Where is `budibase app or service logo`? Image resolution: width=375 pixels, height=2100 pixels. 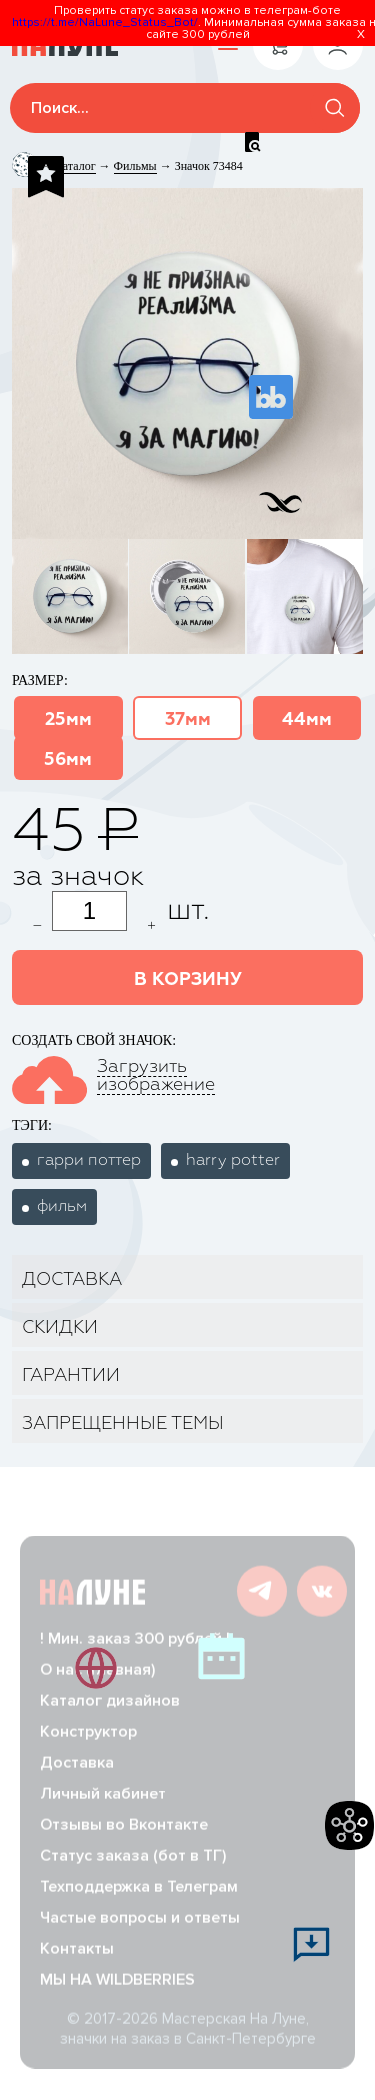
budibase app or service logo is located at coordinates (271, 397).